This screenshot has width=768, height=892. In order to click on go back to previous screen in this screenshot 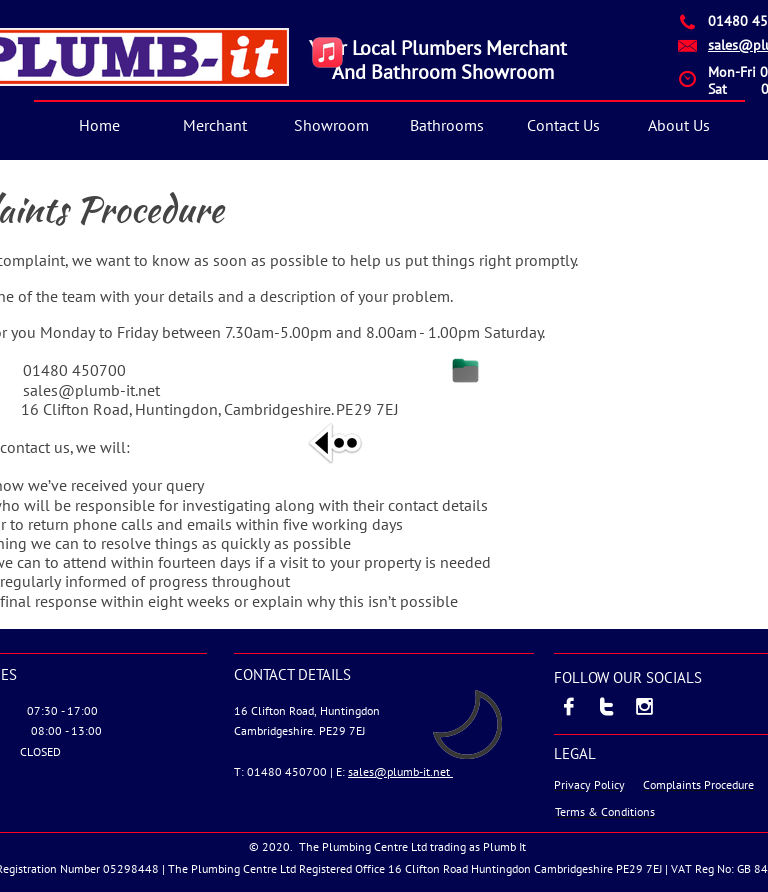, I will do `click(337, 444)`.